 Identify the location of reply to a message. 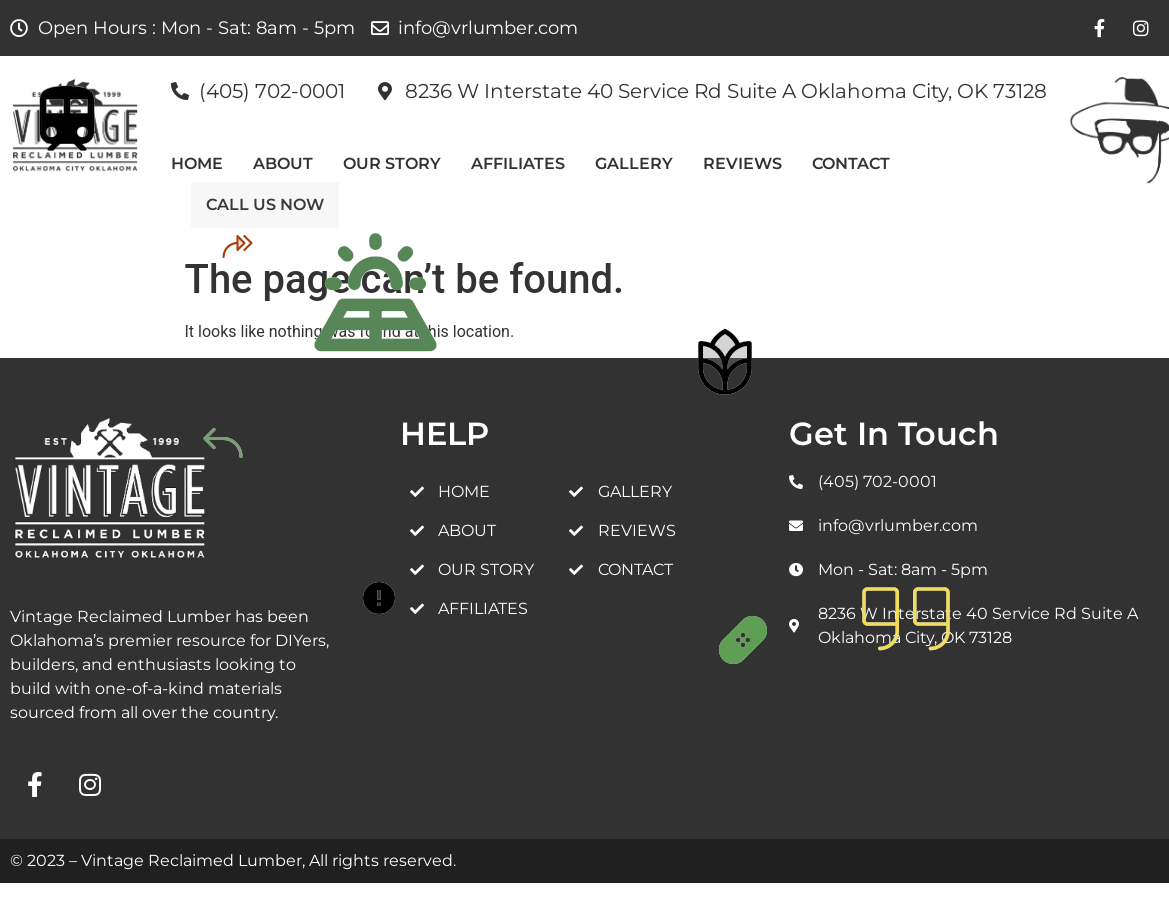
(223, 443).